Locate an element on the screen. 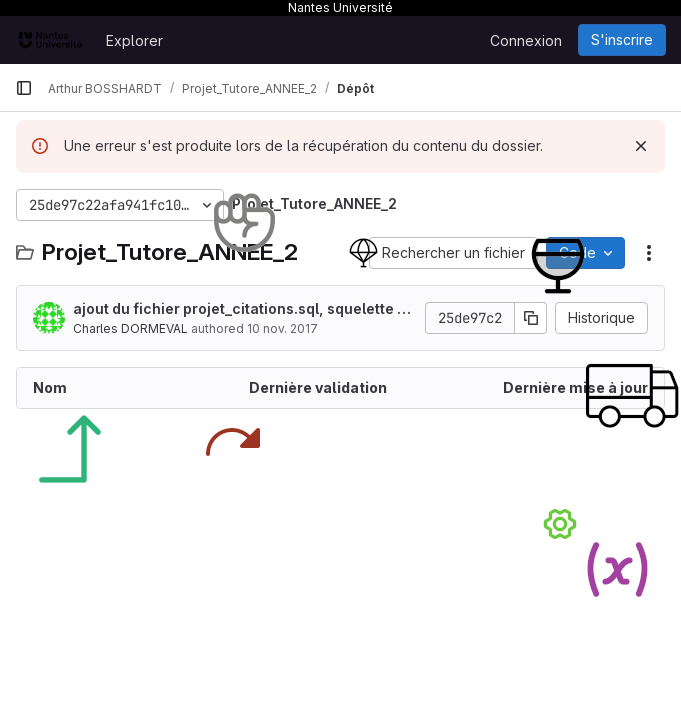 The image size is (681, 720). redo last action is located at coordinates (232, 440).